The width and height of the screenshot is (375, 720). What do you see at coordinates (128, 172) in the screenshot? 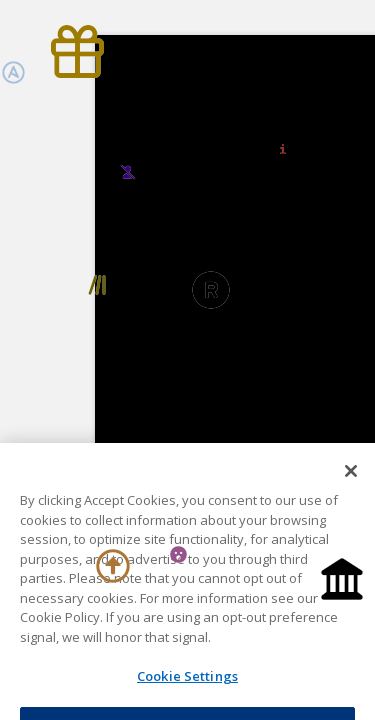
I see `block or remove a user` at bounding box center [128, 172].